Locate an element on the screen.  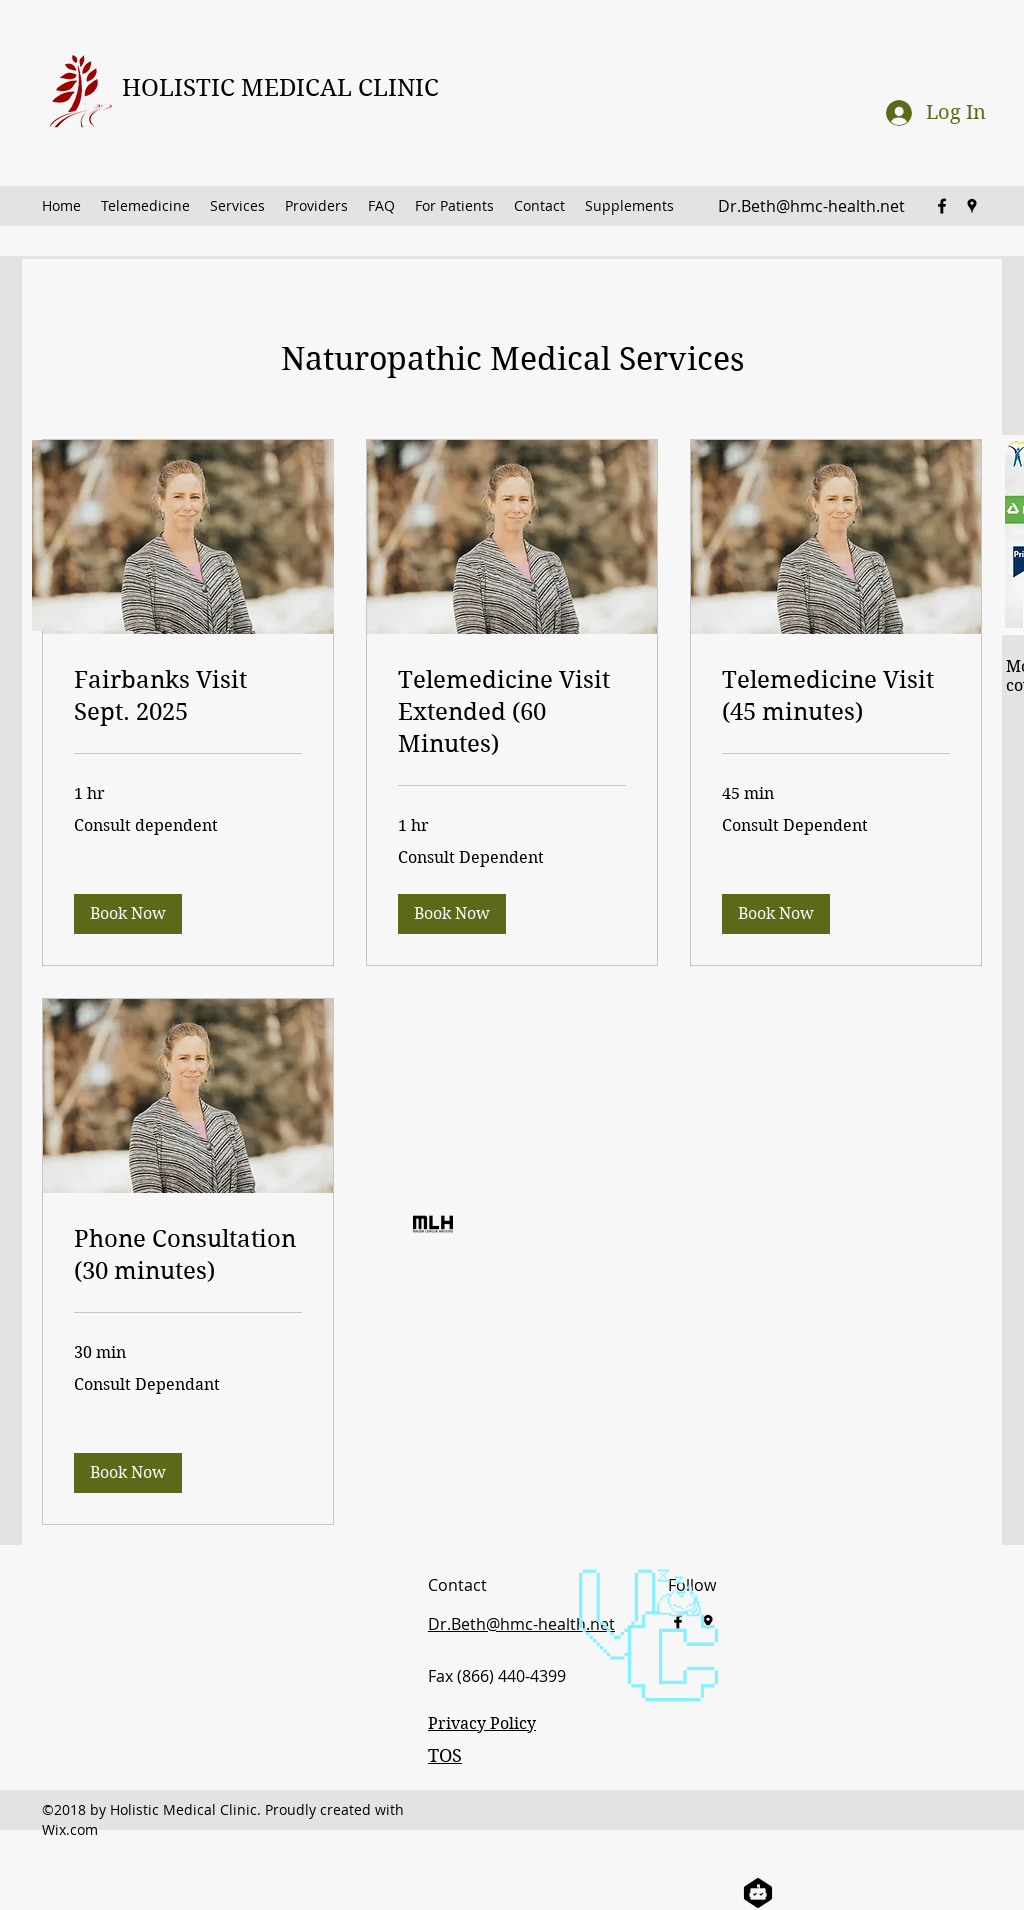
open vencord discord client mod settings is located at coordinates (648, 1635).